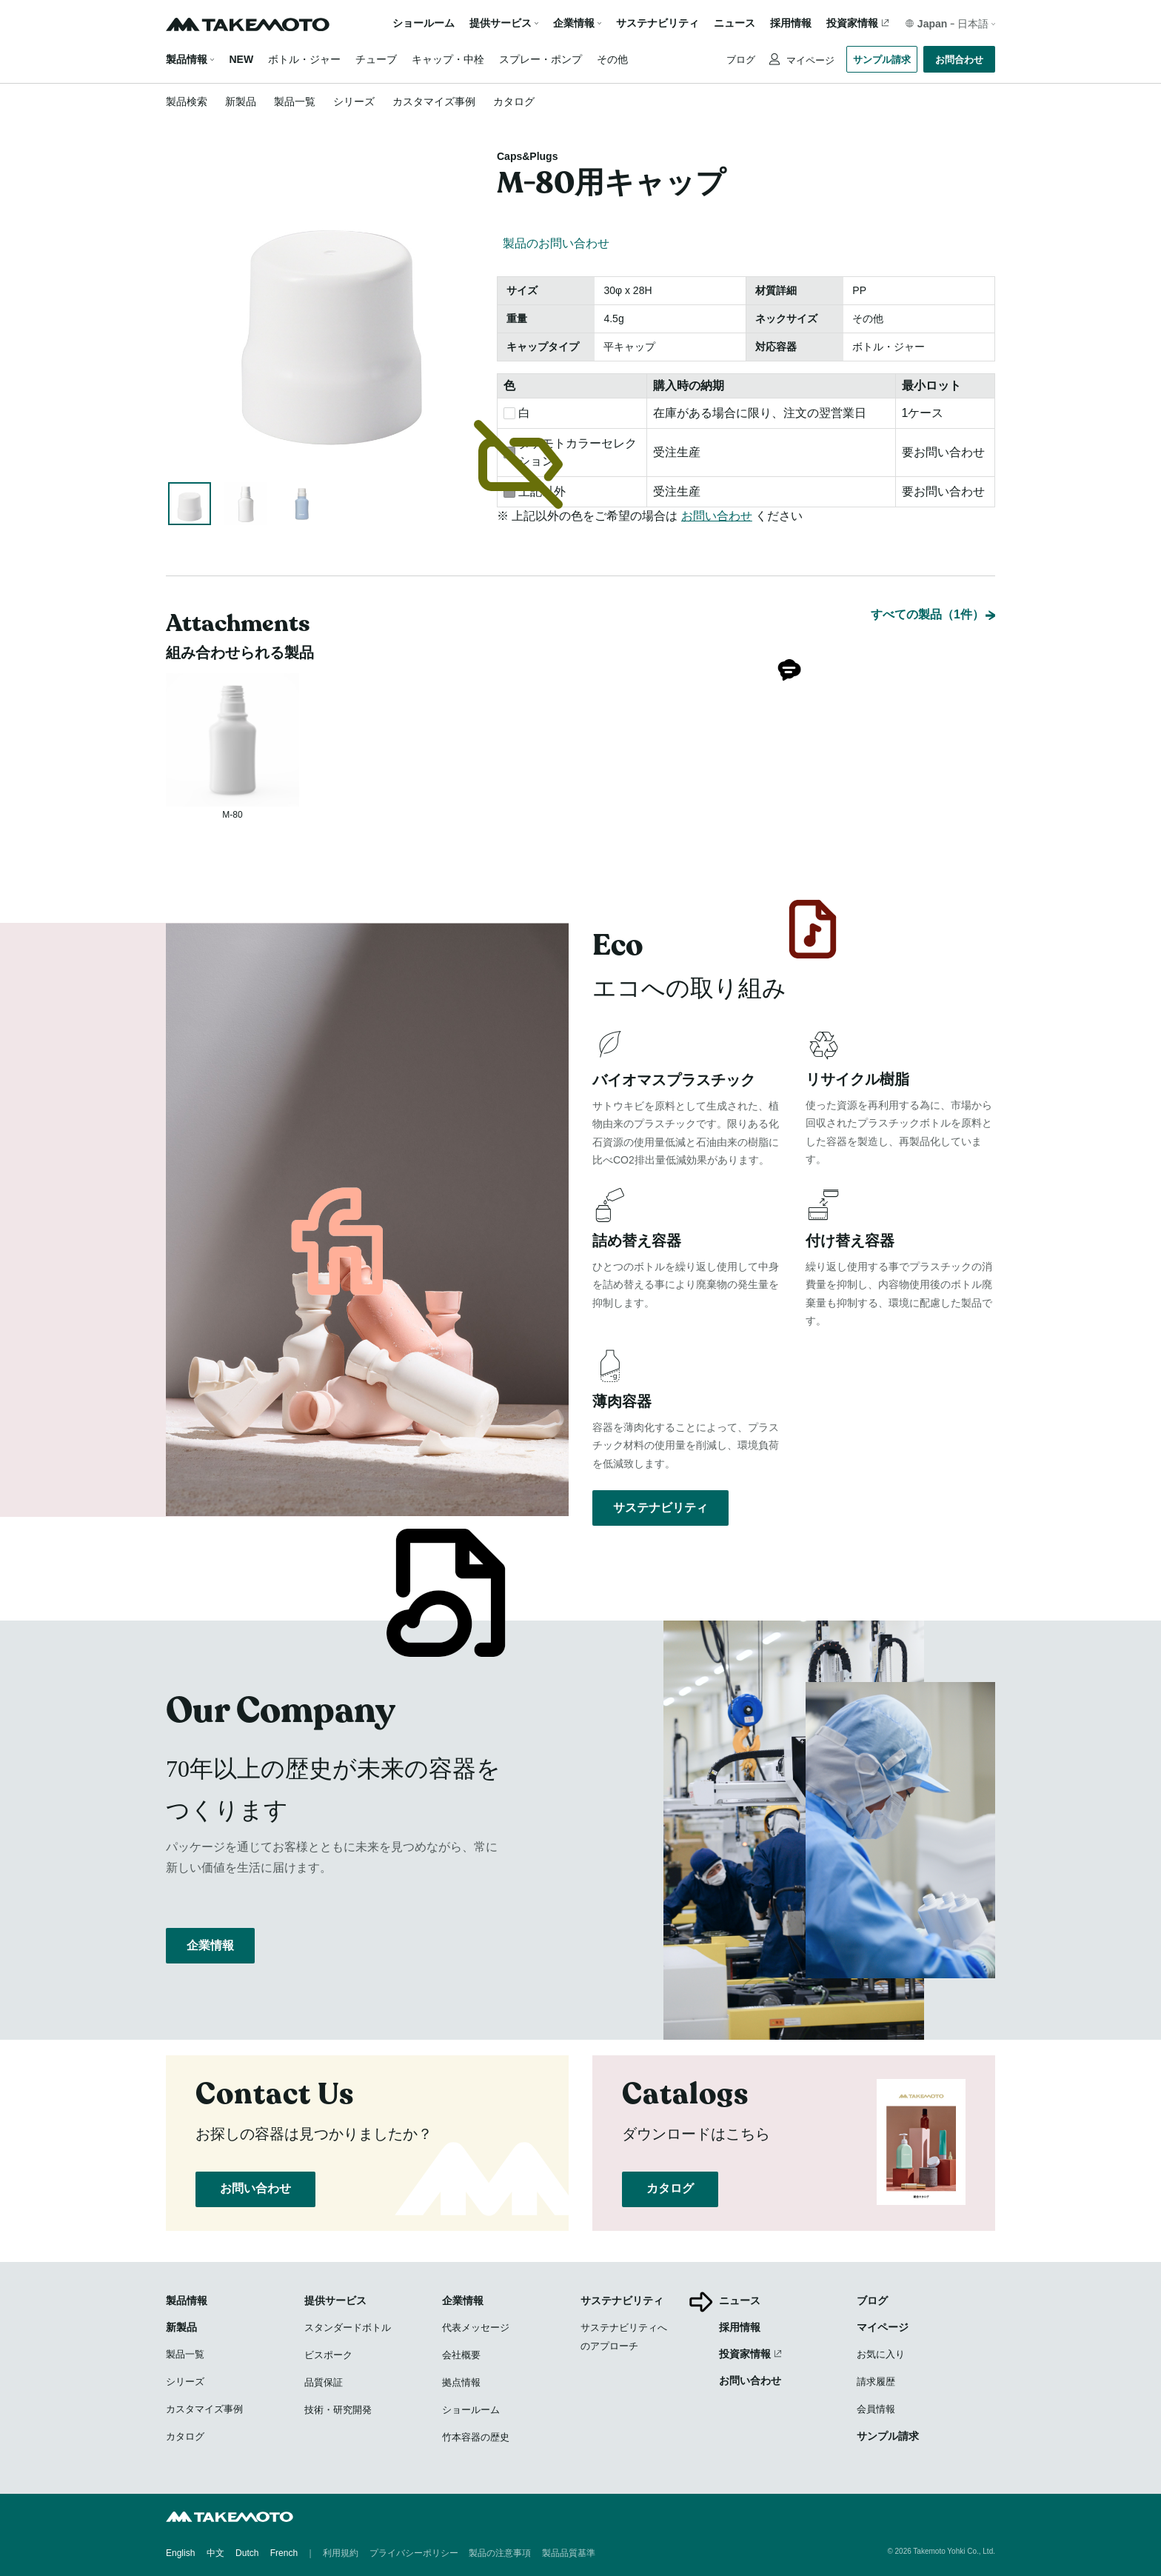 The height and width of the screenshot is (2576, 1161). What do you see at coordinates (340, 1241) in the screenshot?
I see `open fiverr freelance marketplace` at bounding box center [340, 1241].